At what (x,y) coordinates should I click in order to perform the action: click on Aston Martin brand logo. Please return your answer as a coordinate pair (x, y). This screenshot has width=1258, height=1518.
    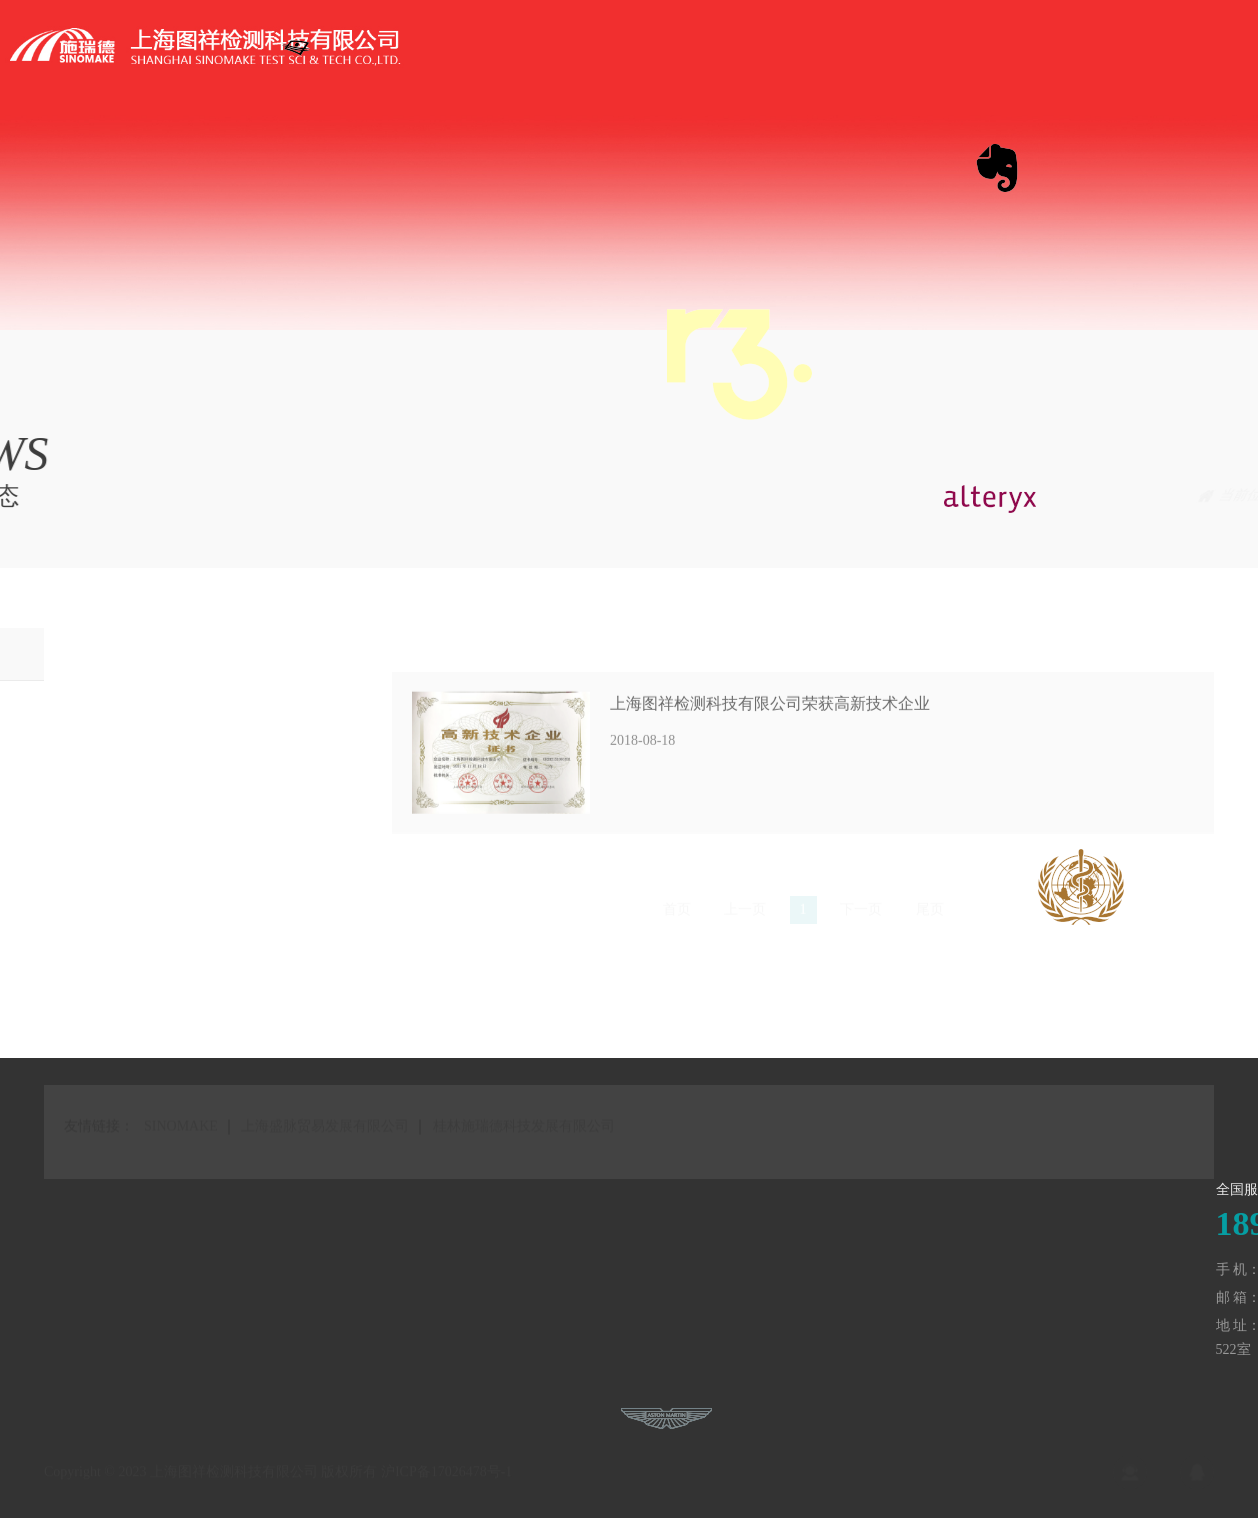
    Looking at the image, I should click on (666, 1418).